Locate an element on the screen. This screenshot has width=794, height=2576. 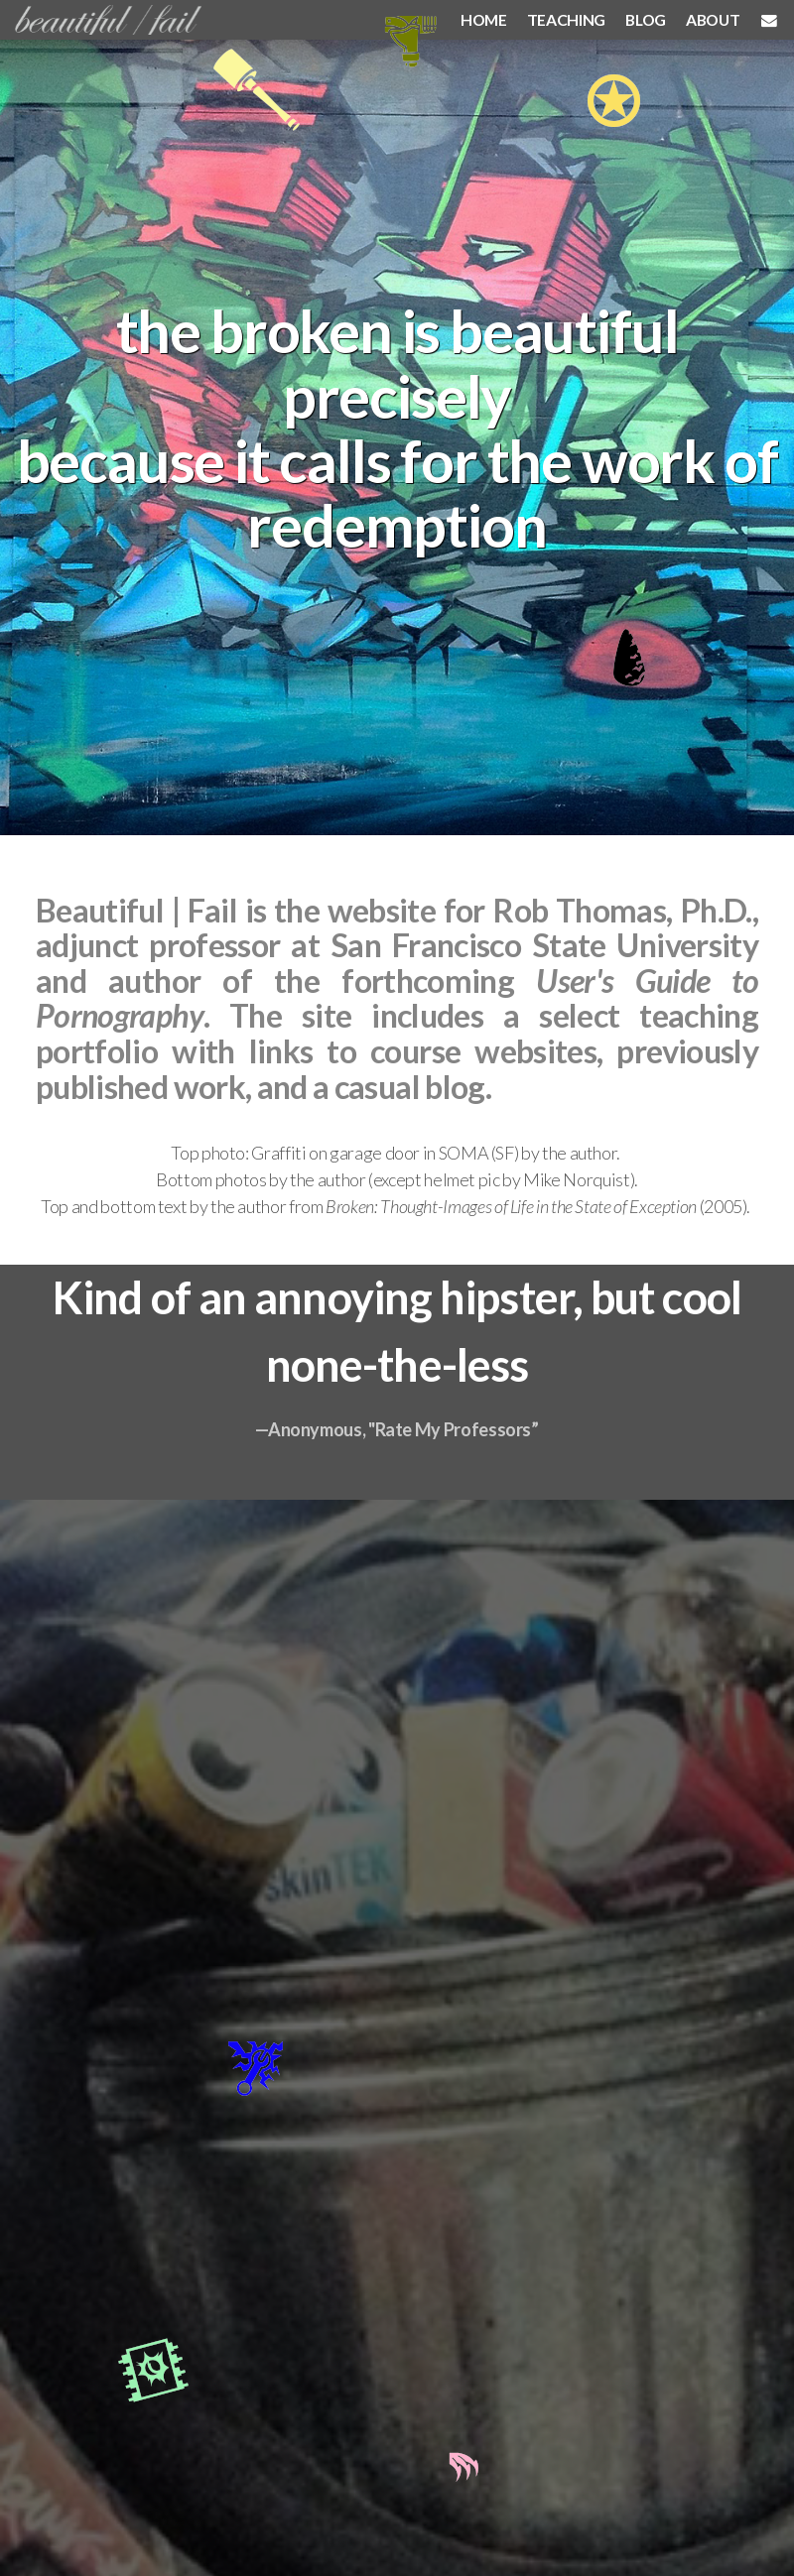
equip or access holster item in game inventory is located at coordinates (411, 42).